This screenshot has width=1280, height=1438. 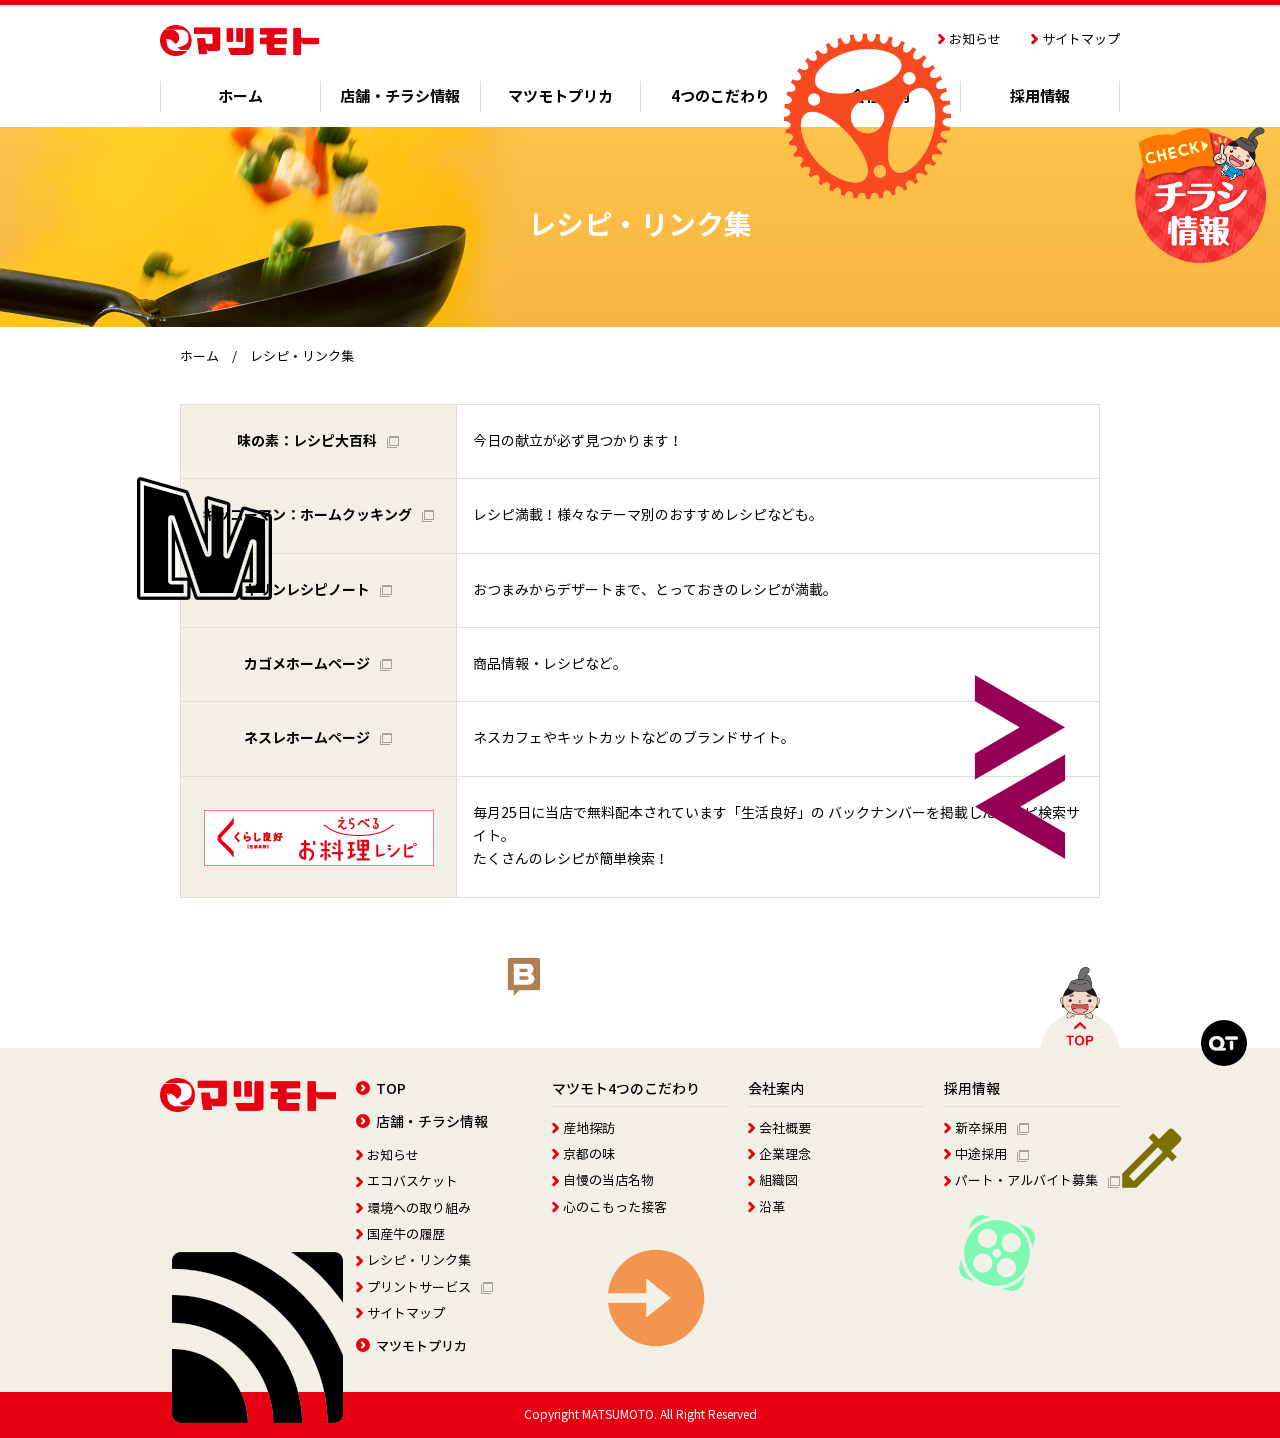 What do you see at coordinates (867, 116) in the screenshot?
I see `actix web framework logo` at bounding box center [867, 116].